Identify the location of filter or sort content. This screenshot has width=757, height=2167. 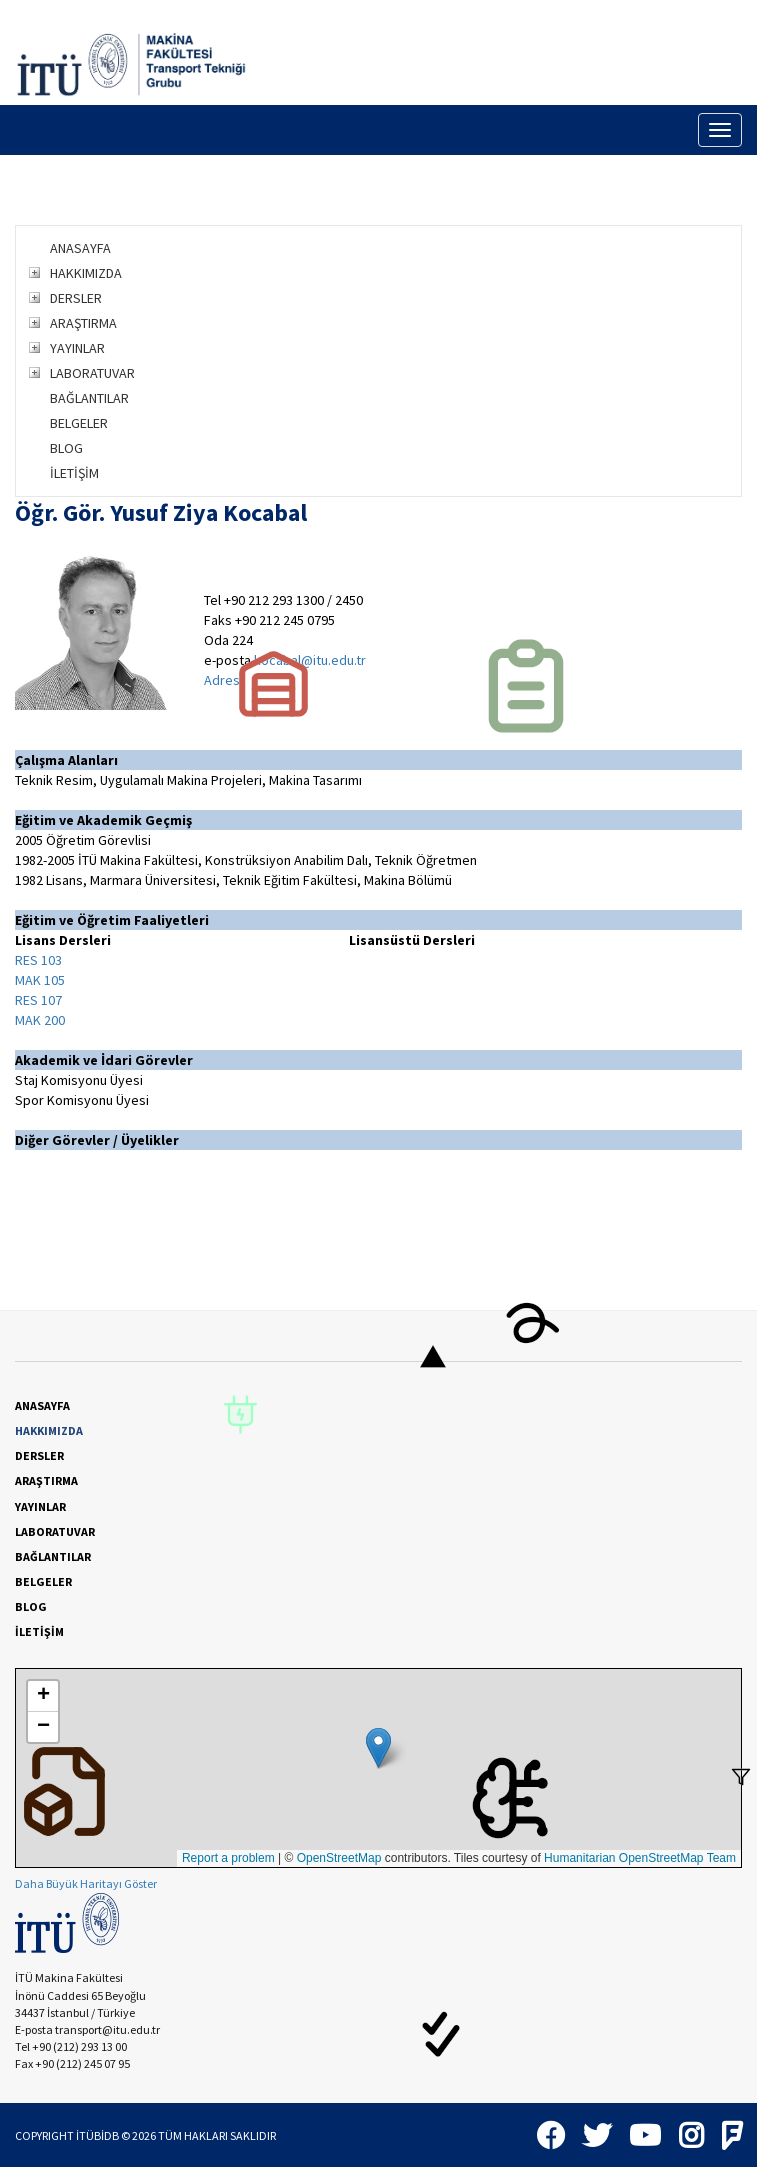
(741, 1777).